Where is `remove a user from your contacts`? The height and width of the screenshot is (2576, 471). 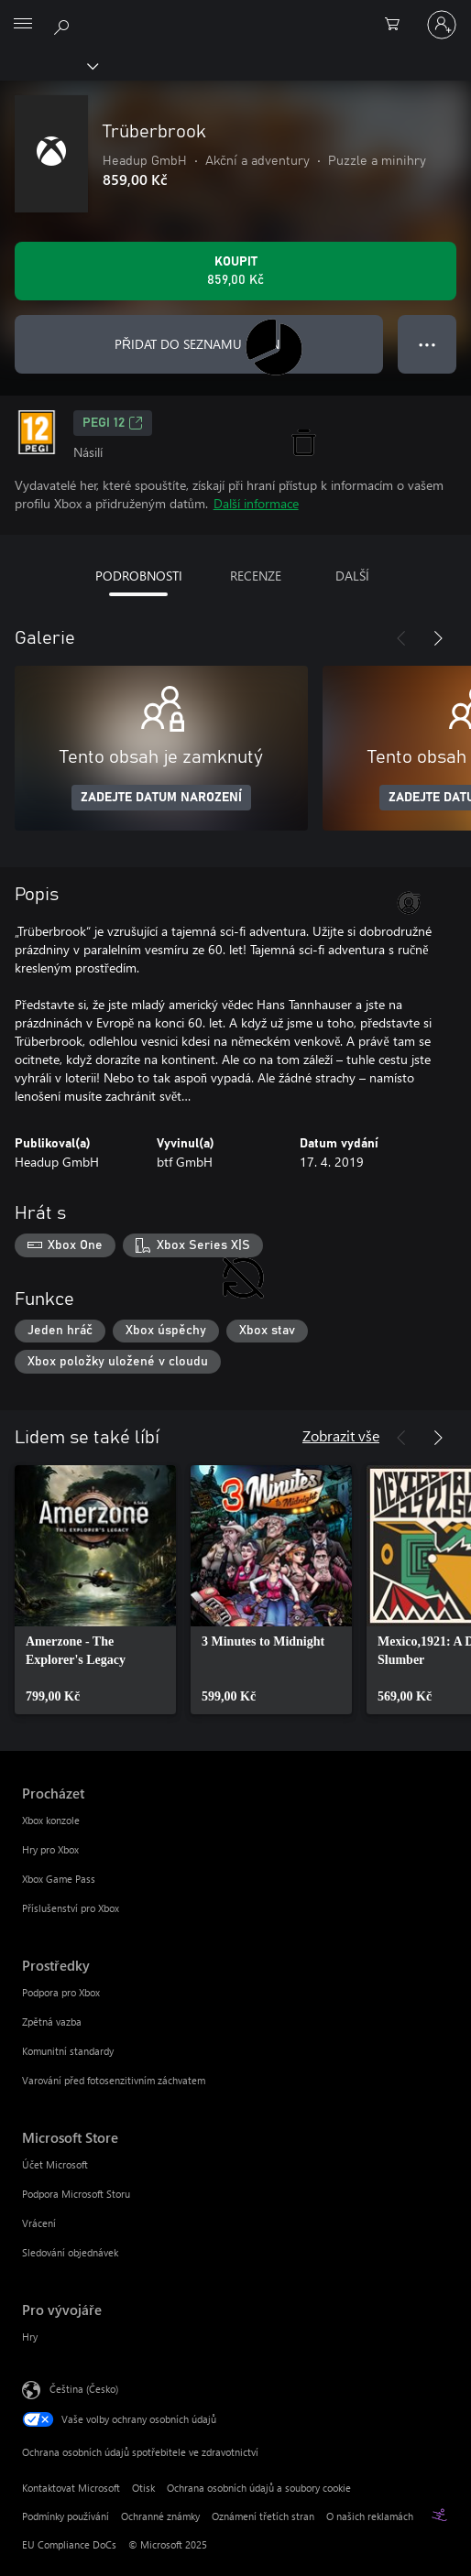
remove a user from your contacts is located at coordinates (409, 903).